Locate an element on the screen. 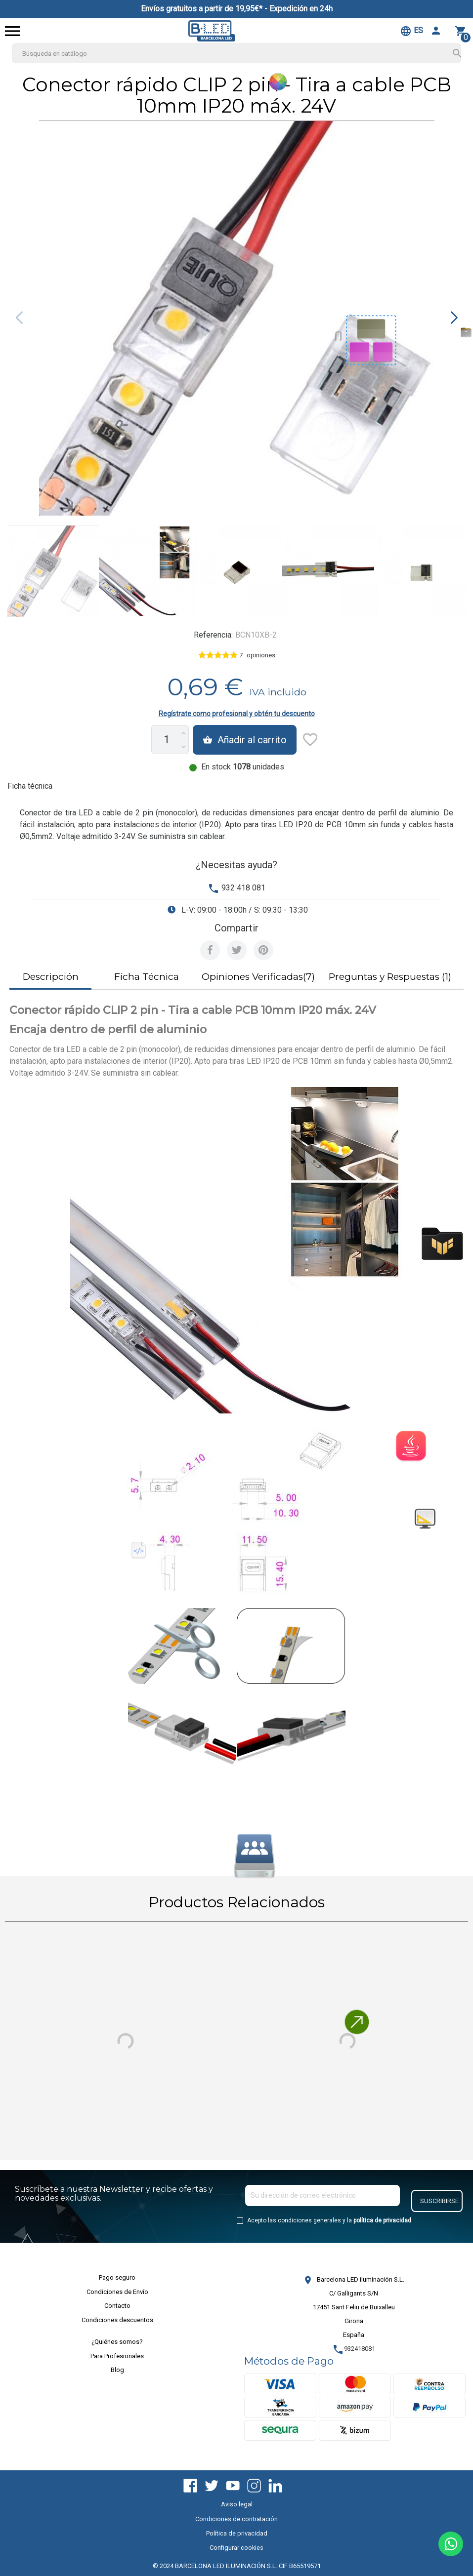 The image size is (473, 2576). open java application settings is located at coordinates (411, 1446).